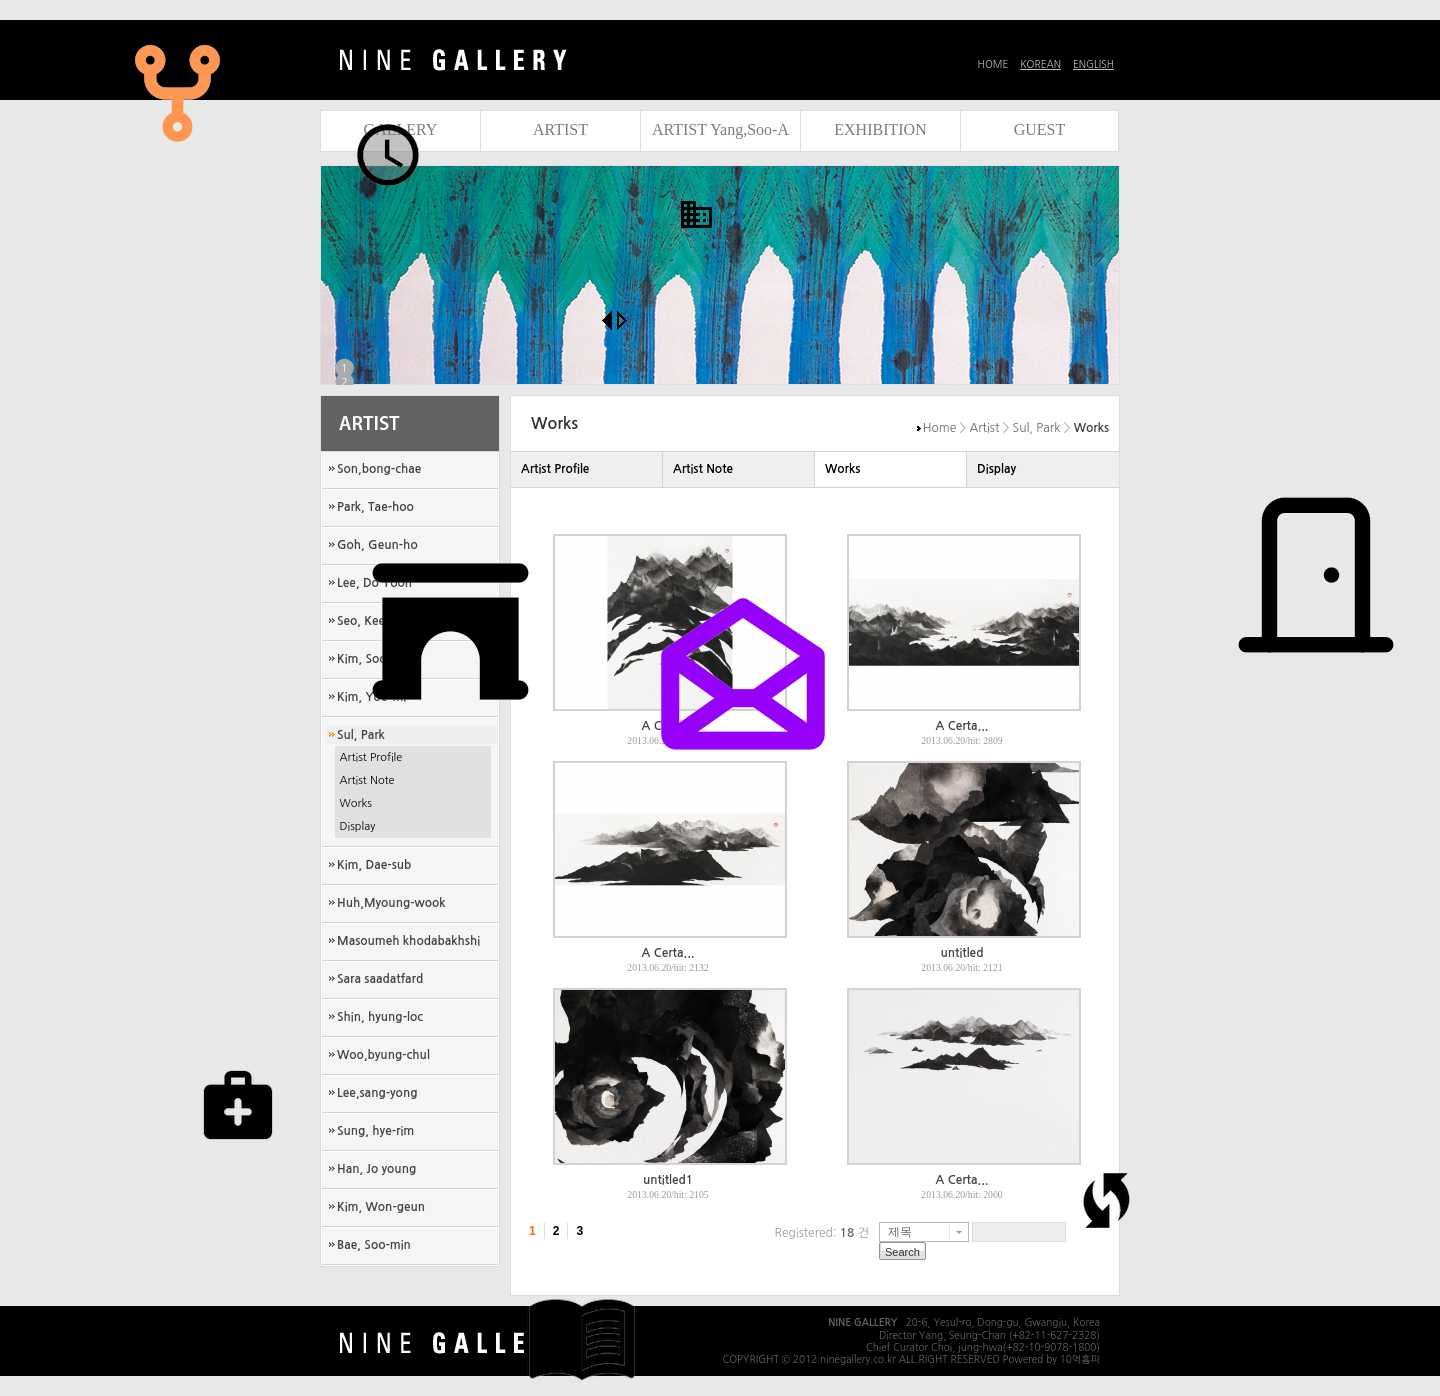 The width and height of the screenshot is (1440, 1396). Describe the element at coordinates (388, 155) in the screenshot. I see `view time or clock settings` at that location.